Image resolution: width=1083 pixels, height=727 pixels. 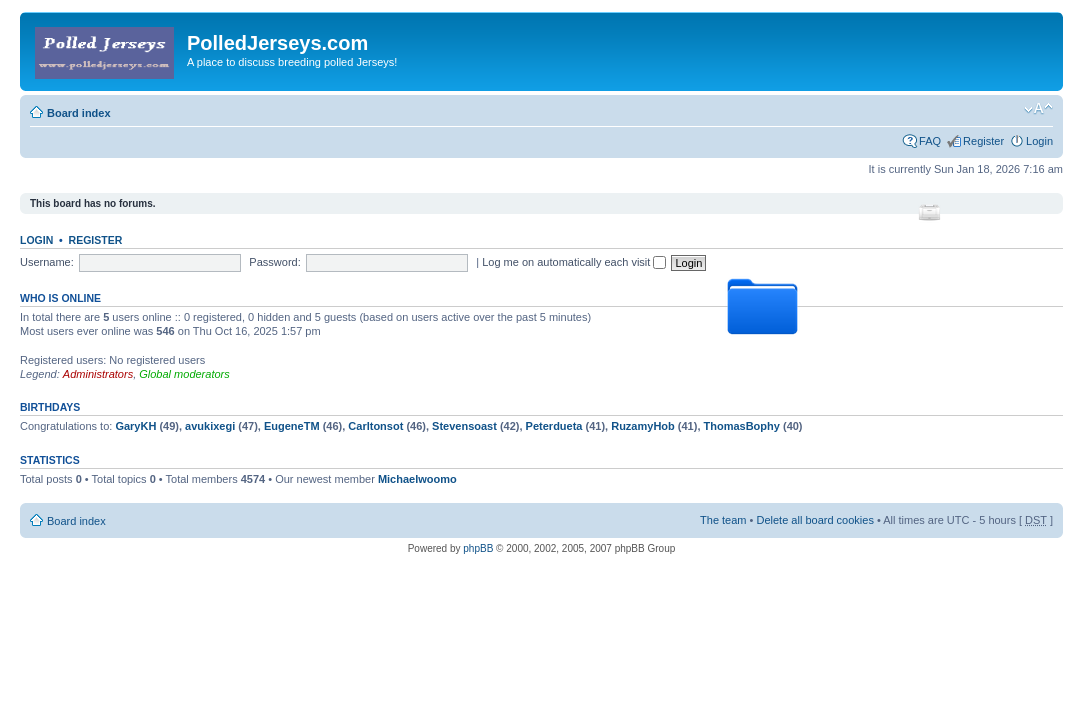 What do you see at coordinates (929, 212) in the screenshot?
I see `access printer settings` at bounding box center [929, 212].